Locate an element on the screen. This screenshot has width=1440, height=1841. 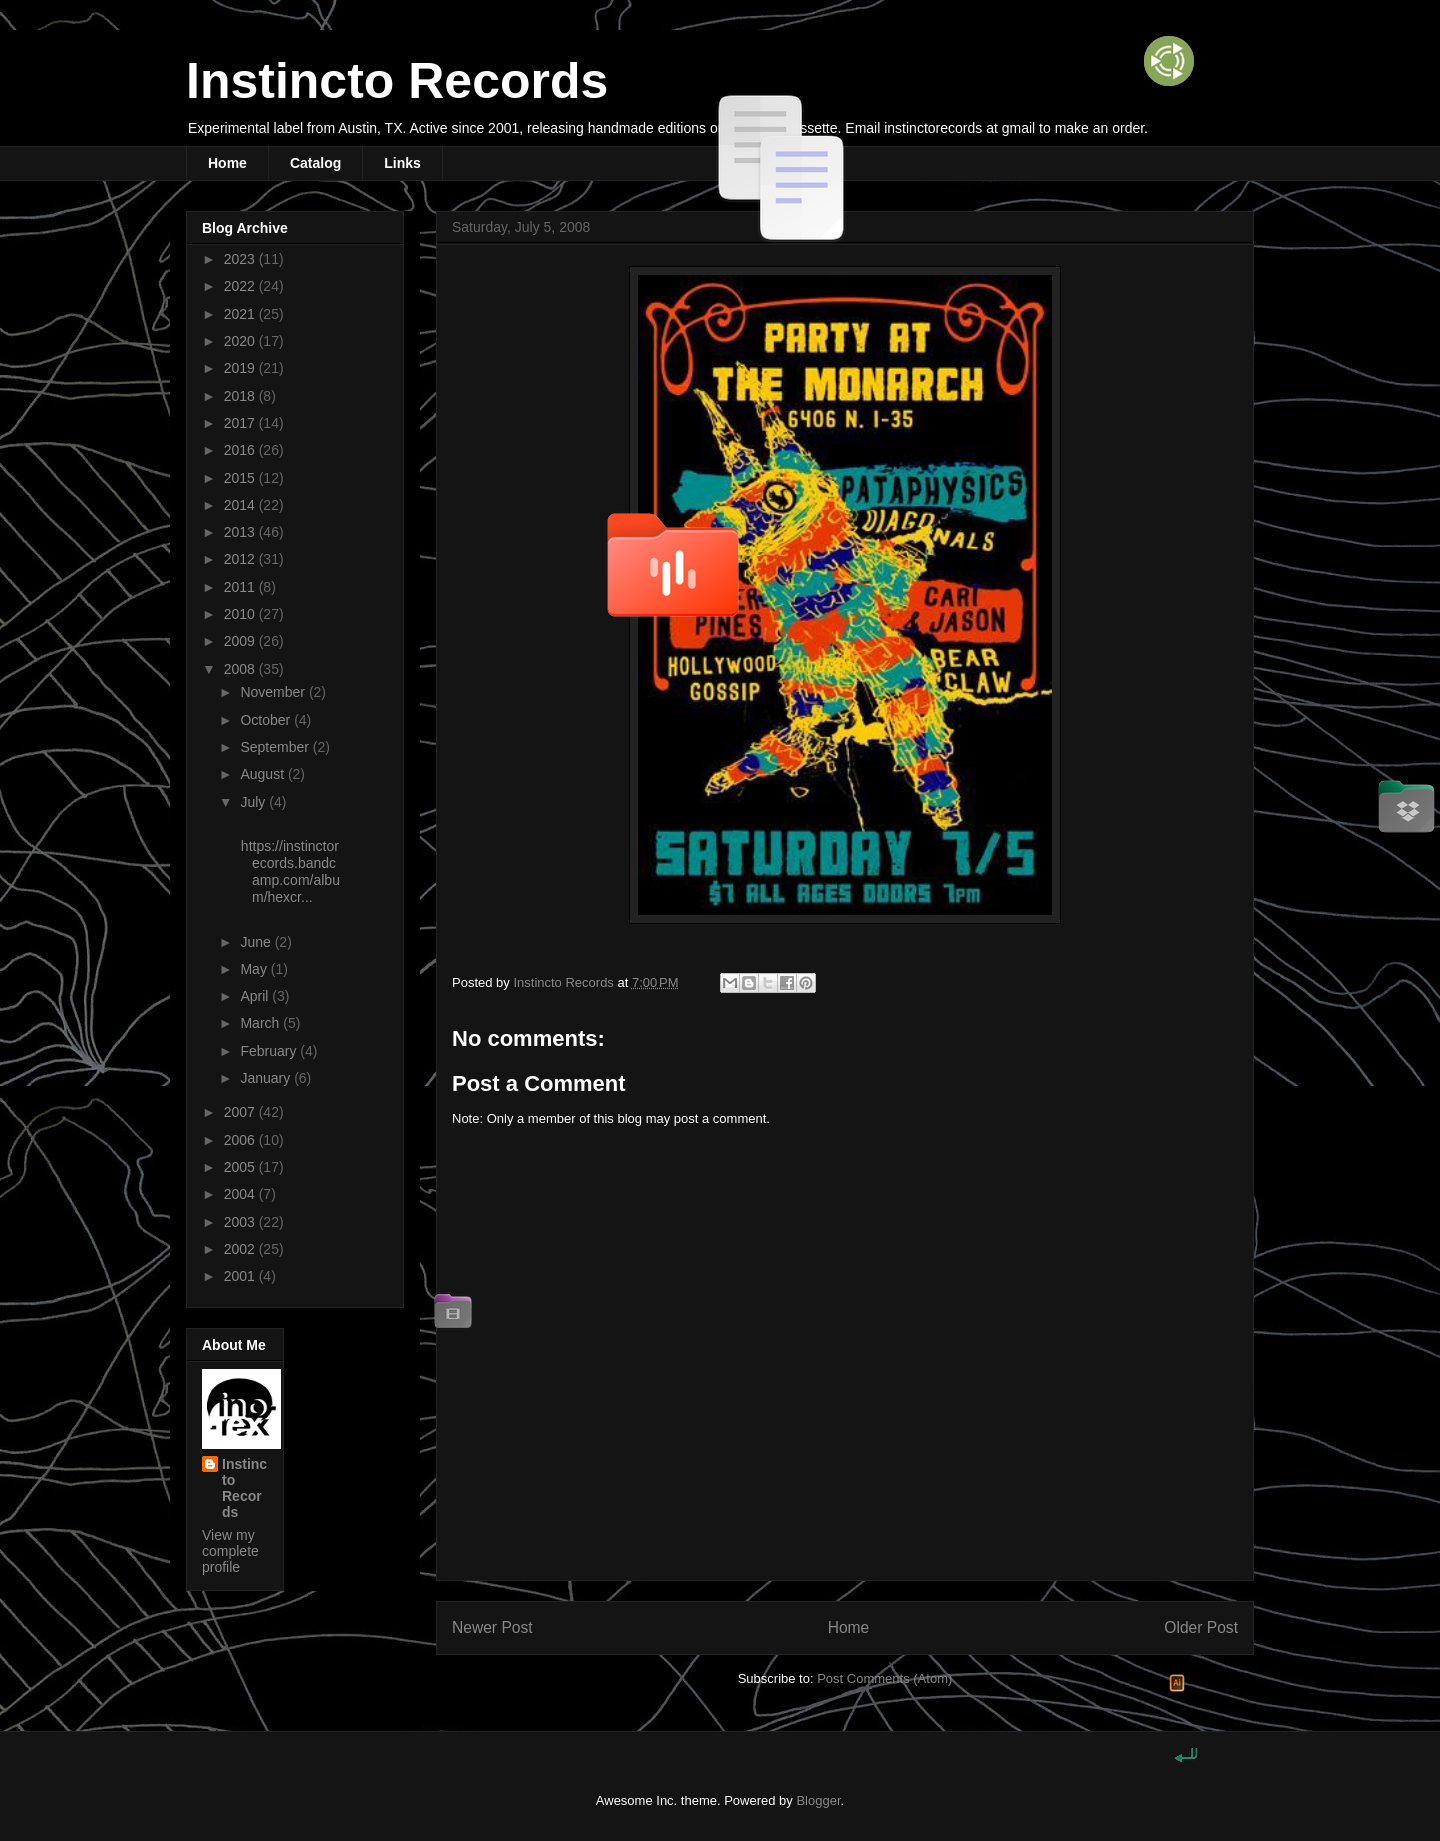
open an Adobe Illustrator file is located at coordinates (1177, 1683).